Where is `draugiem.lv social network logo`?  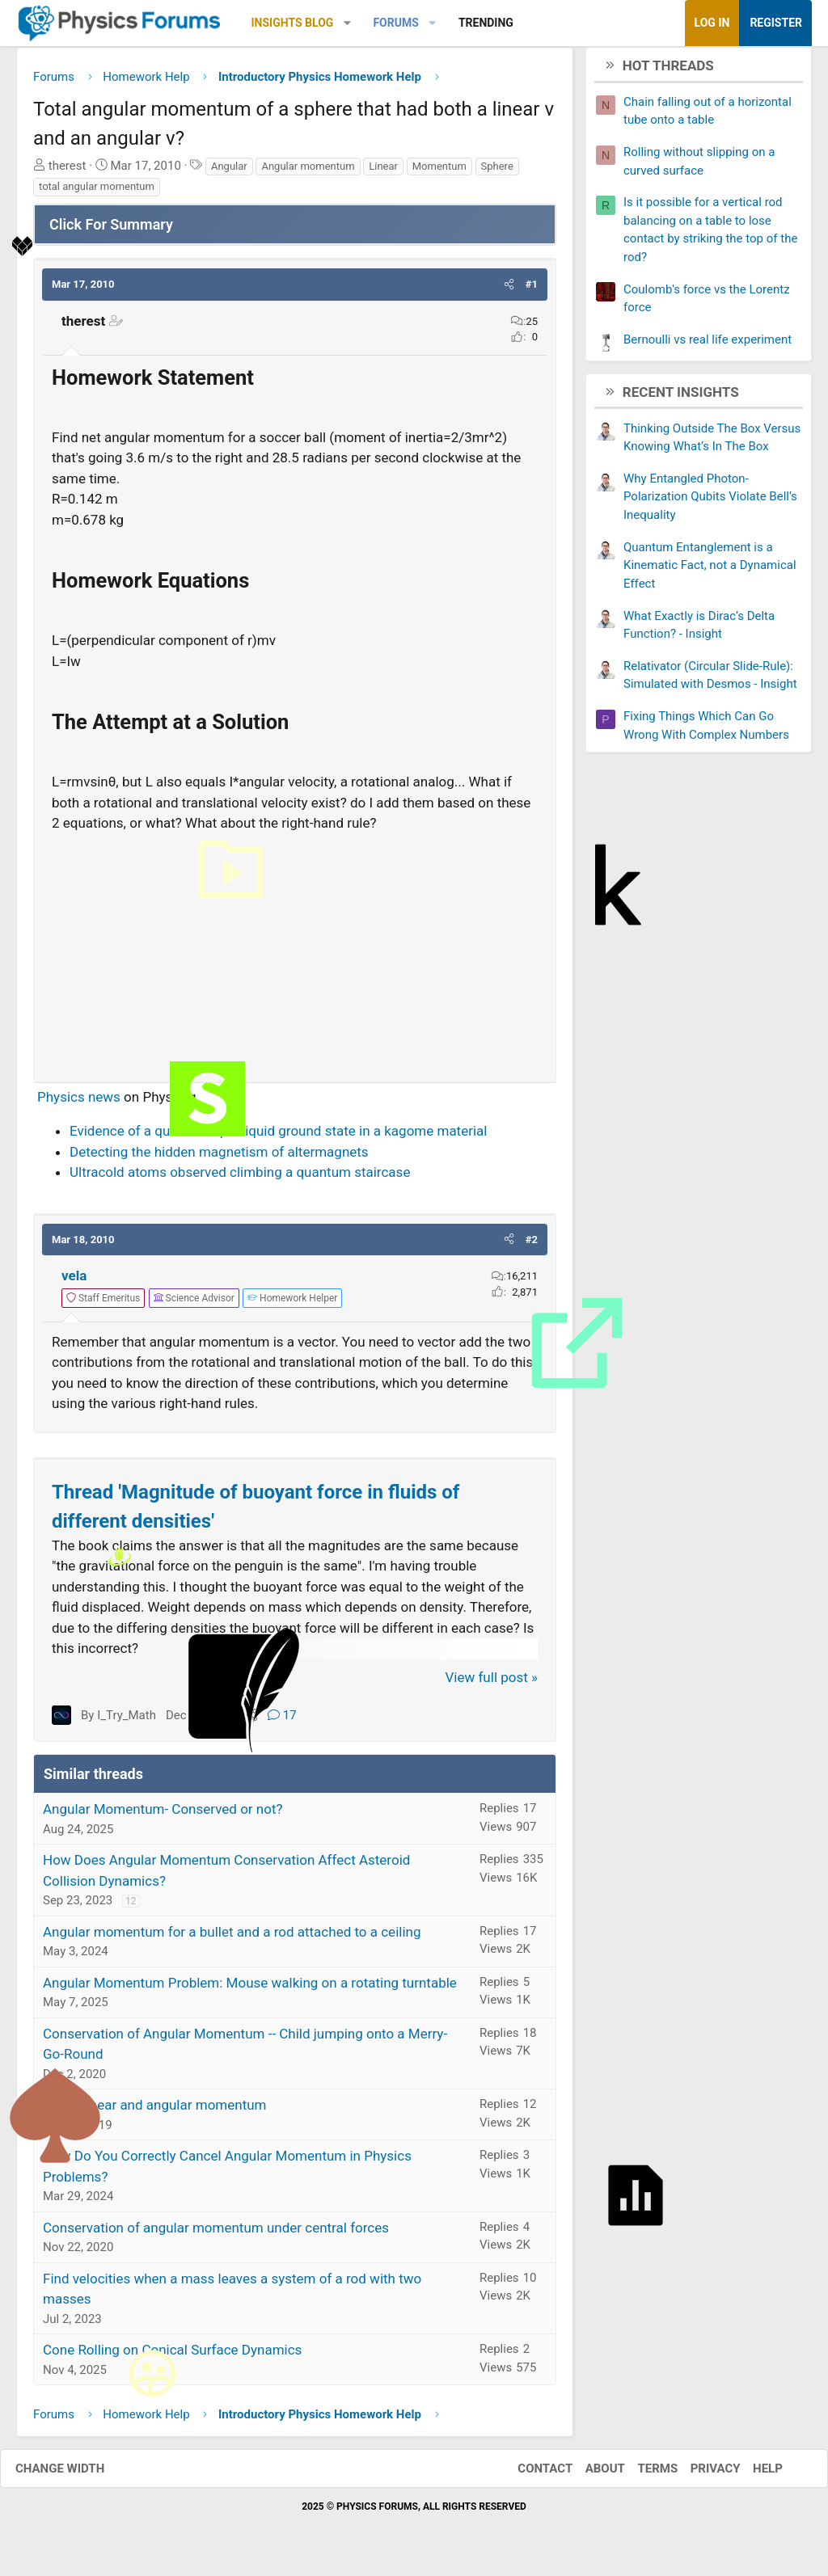 draugiem.lv social network logo is located at coordinates (120, 1557).